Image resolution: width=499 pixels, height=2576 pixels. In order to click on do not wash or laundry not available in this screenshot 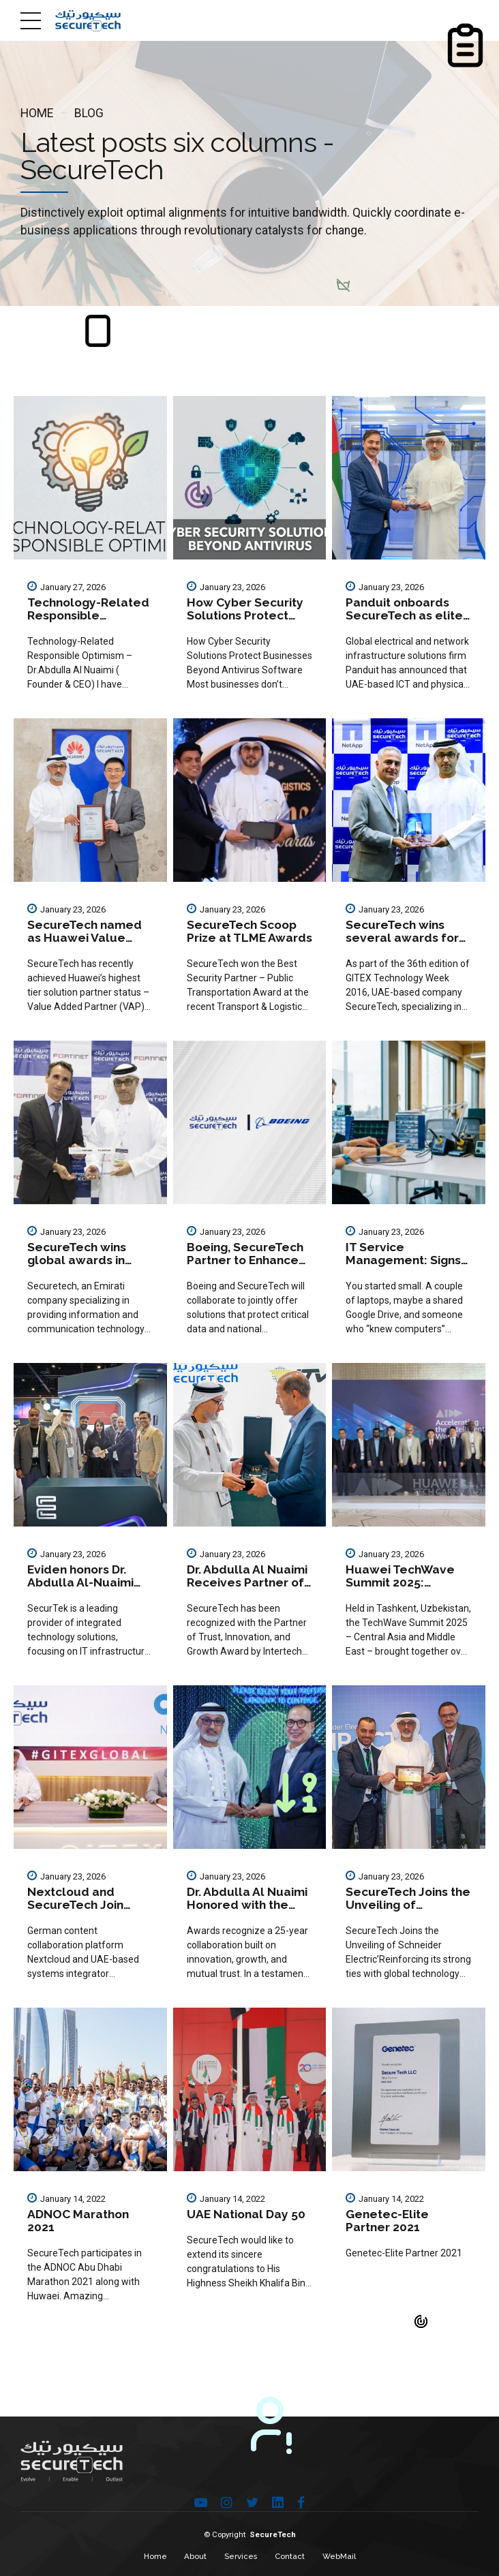, I will do `click(343, 285)`.